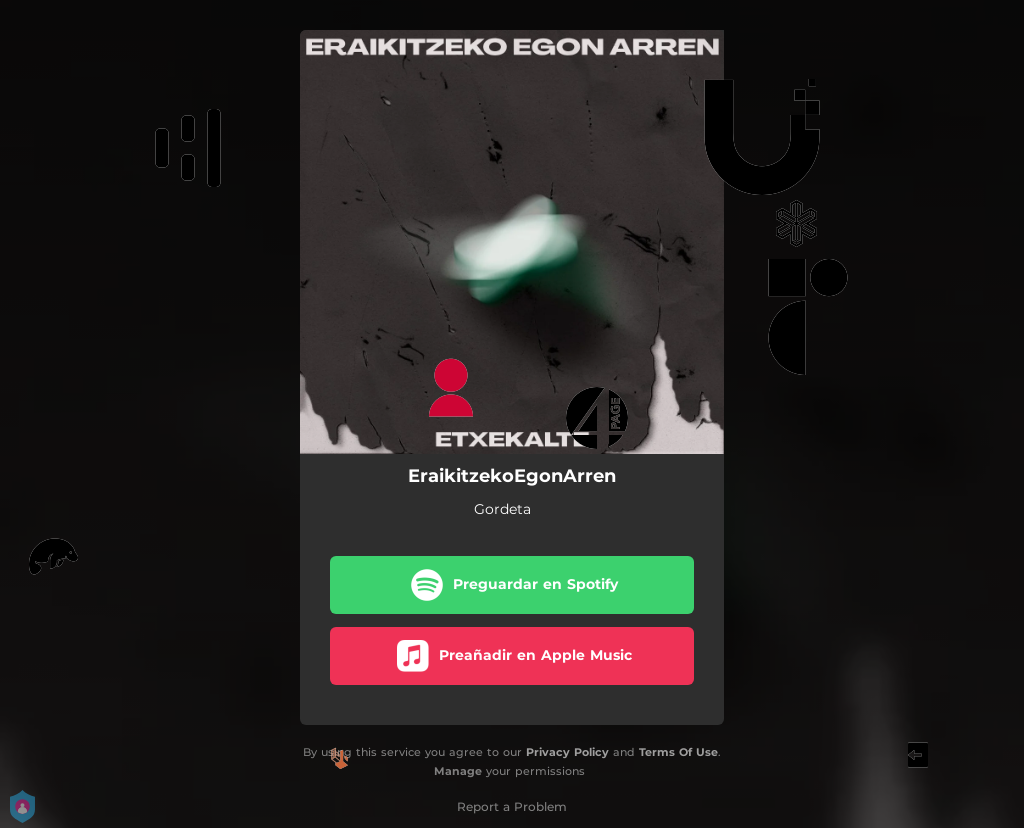 This screenshot has height=828, width=1024. What do you see at coordinates (762, 137) in the screenshot?
I see `ubiquiti networks company logo` at bounding box center [762, 137].